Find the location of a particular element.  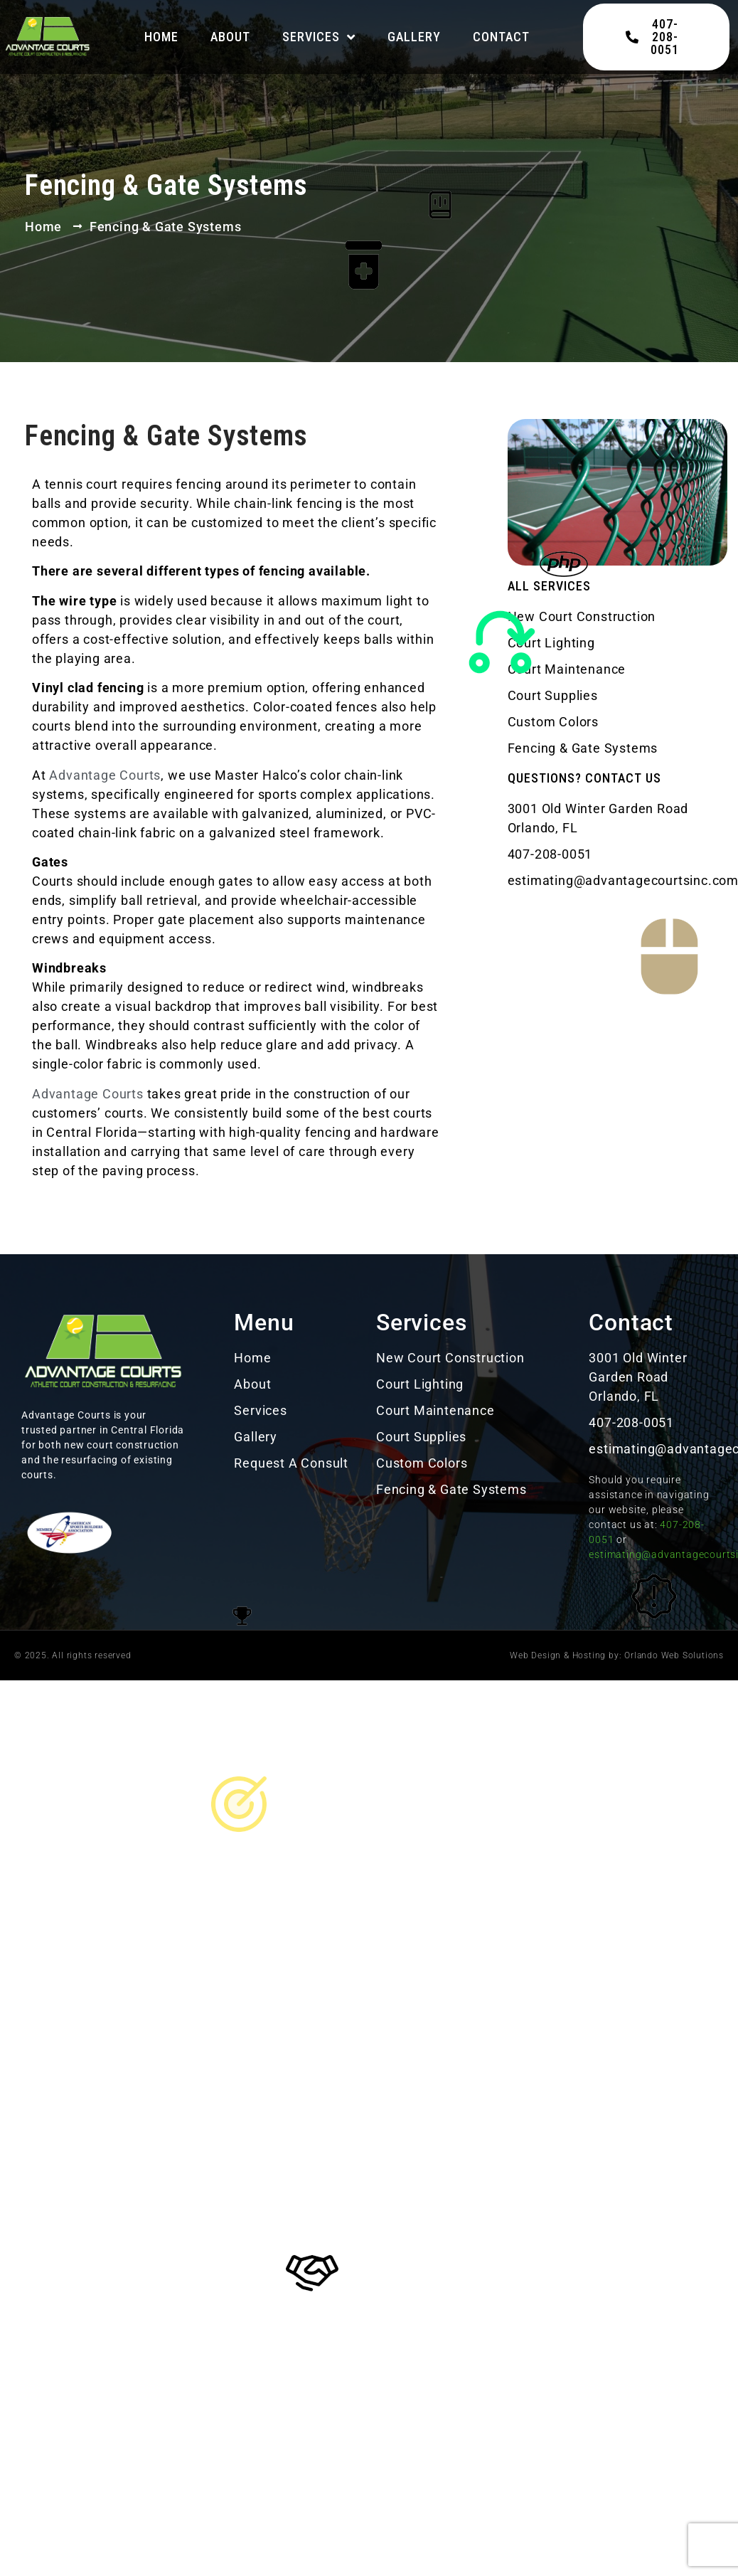

php programming language logo is located at coordinates (564, 564).